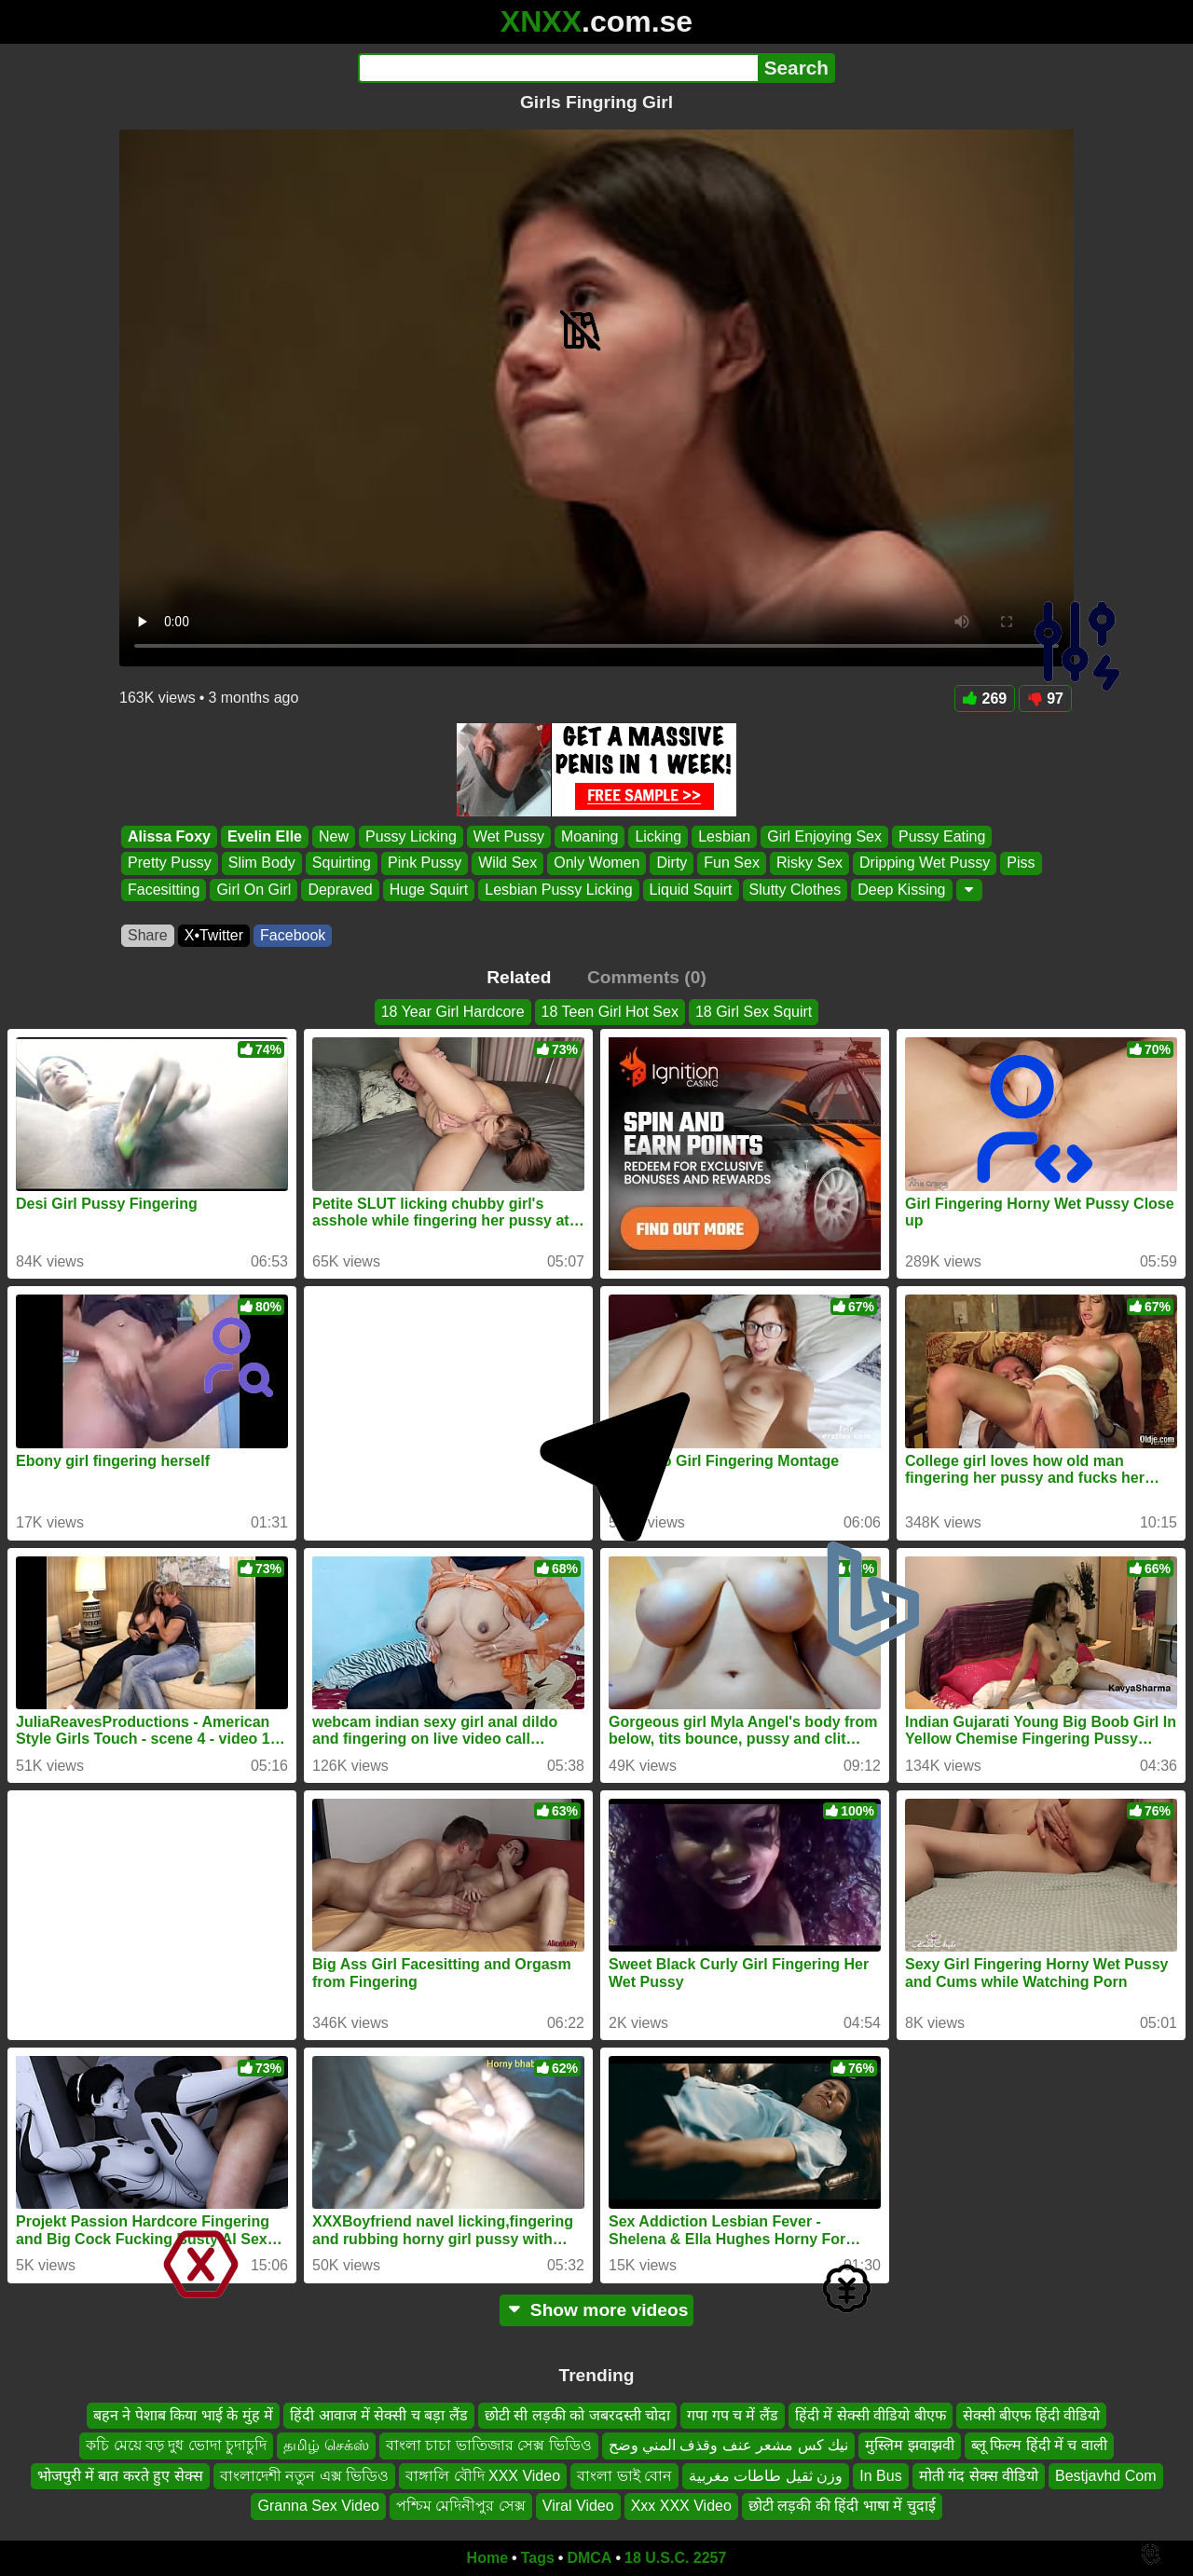 The image size is (1193, 2576). Describe the element at coordinates (1150, 2555) in the screenshot. I see `confirm or save a location` at that location.